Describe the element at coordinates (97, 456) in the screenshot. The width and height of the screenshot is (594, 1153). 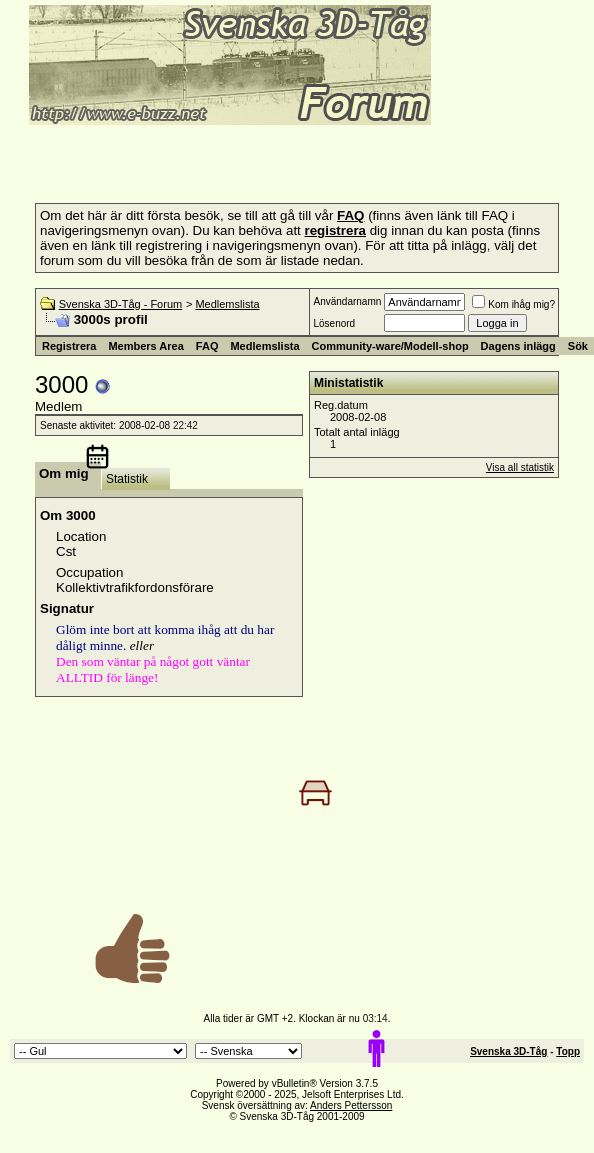
I see `view weekly calendar` at that location.